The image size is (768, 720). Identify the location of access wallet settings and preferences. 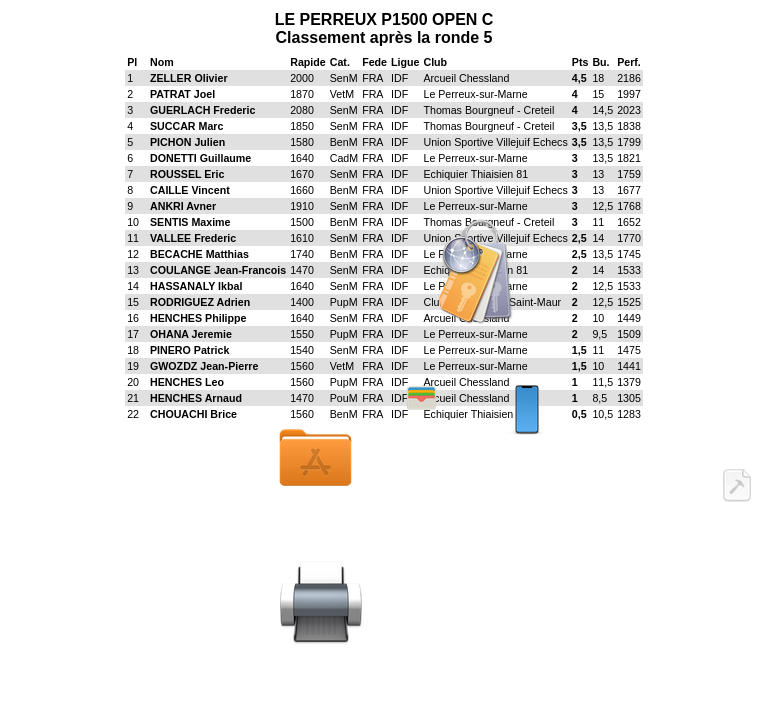
(421, 397).